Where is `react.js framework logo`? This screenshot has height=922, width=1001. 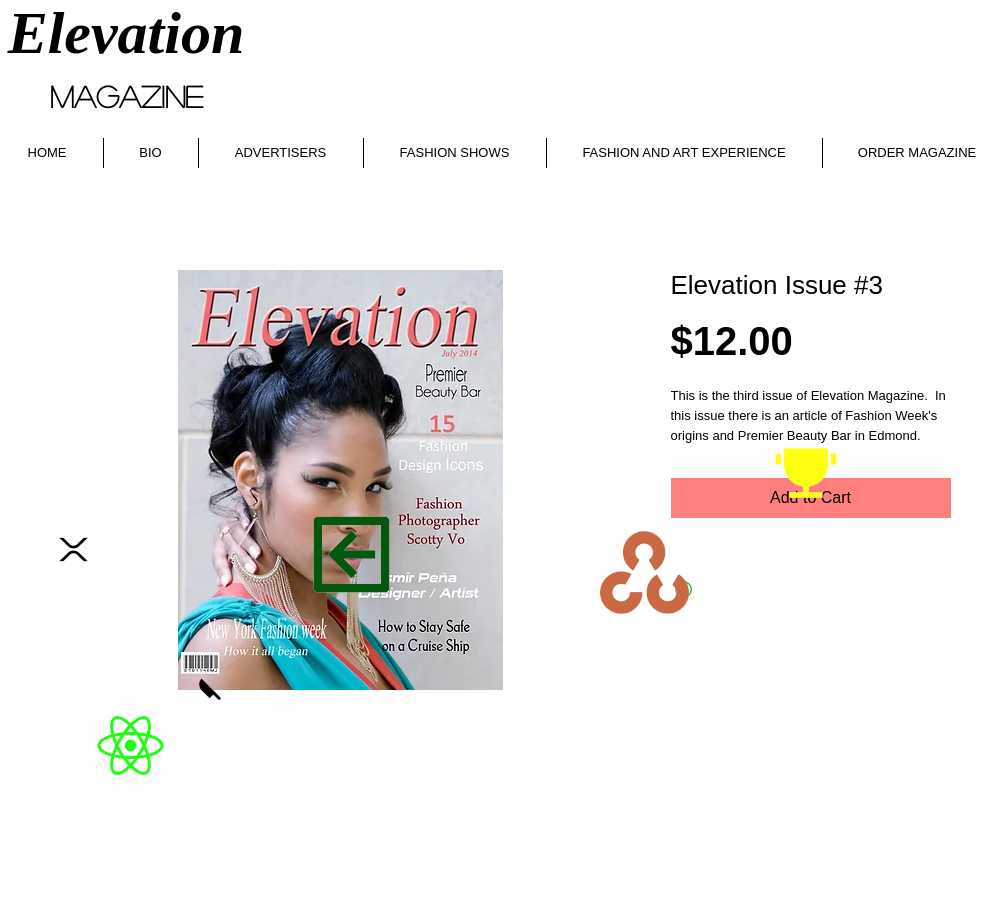 react.js framework logo is located at coordinates (130, 745).